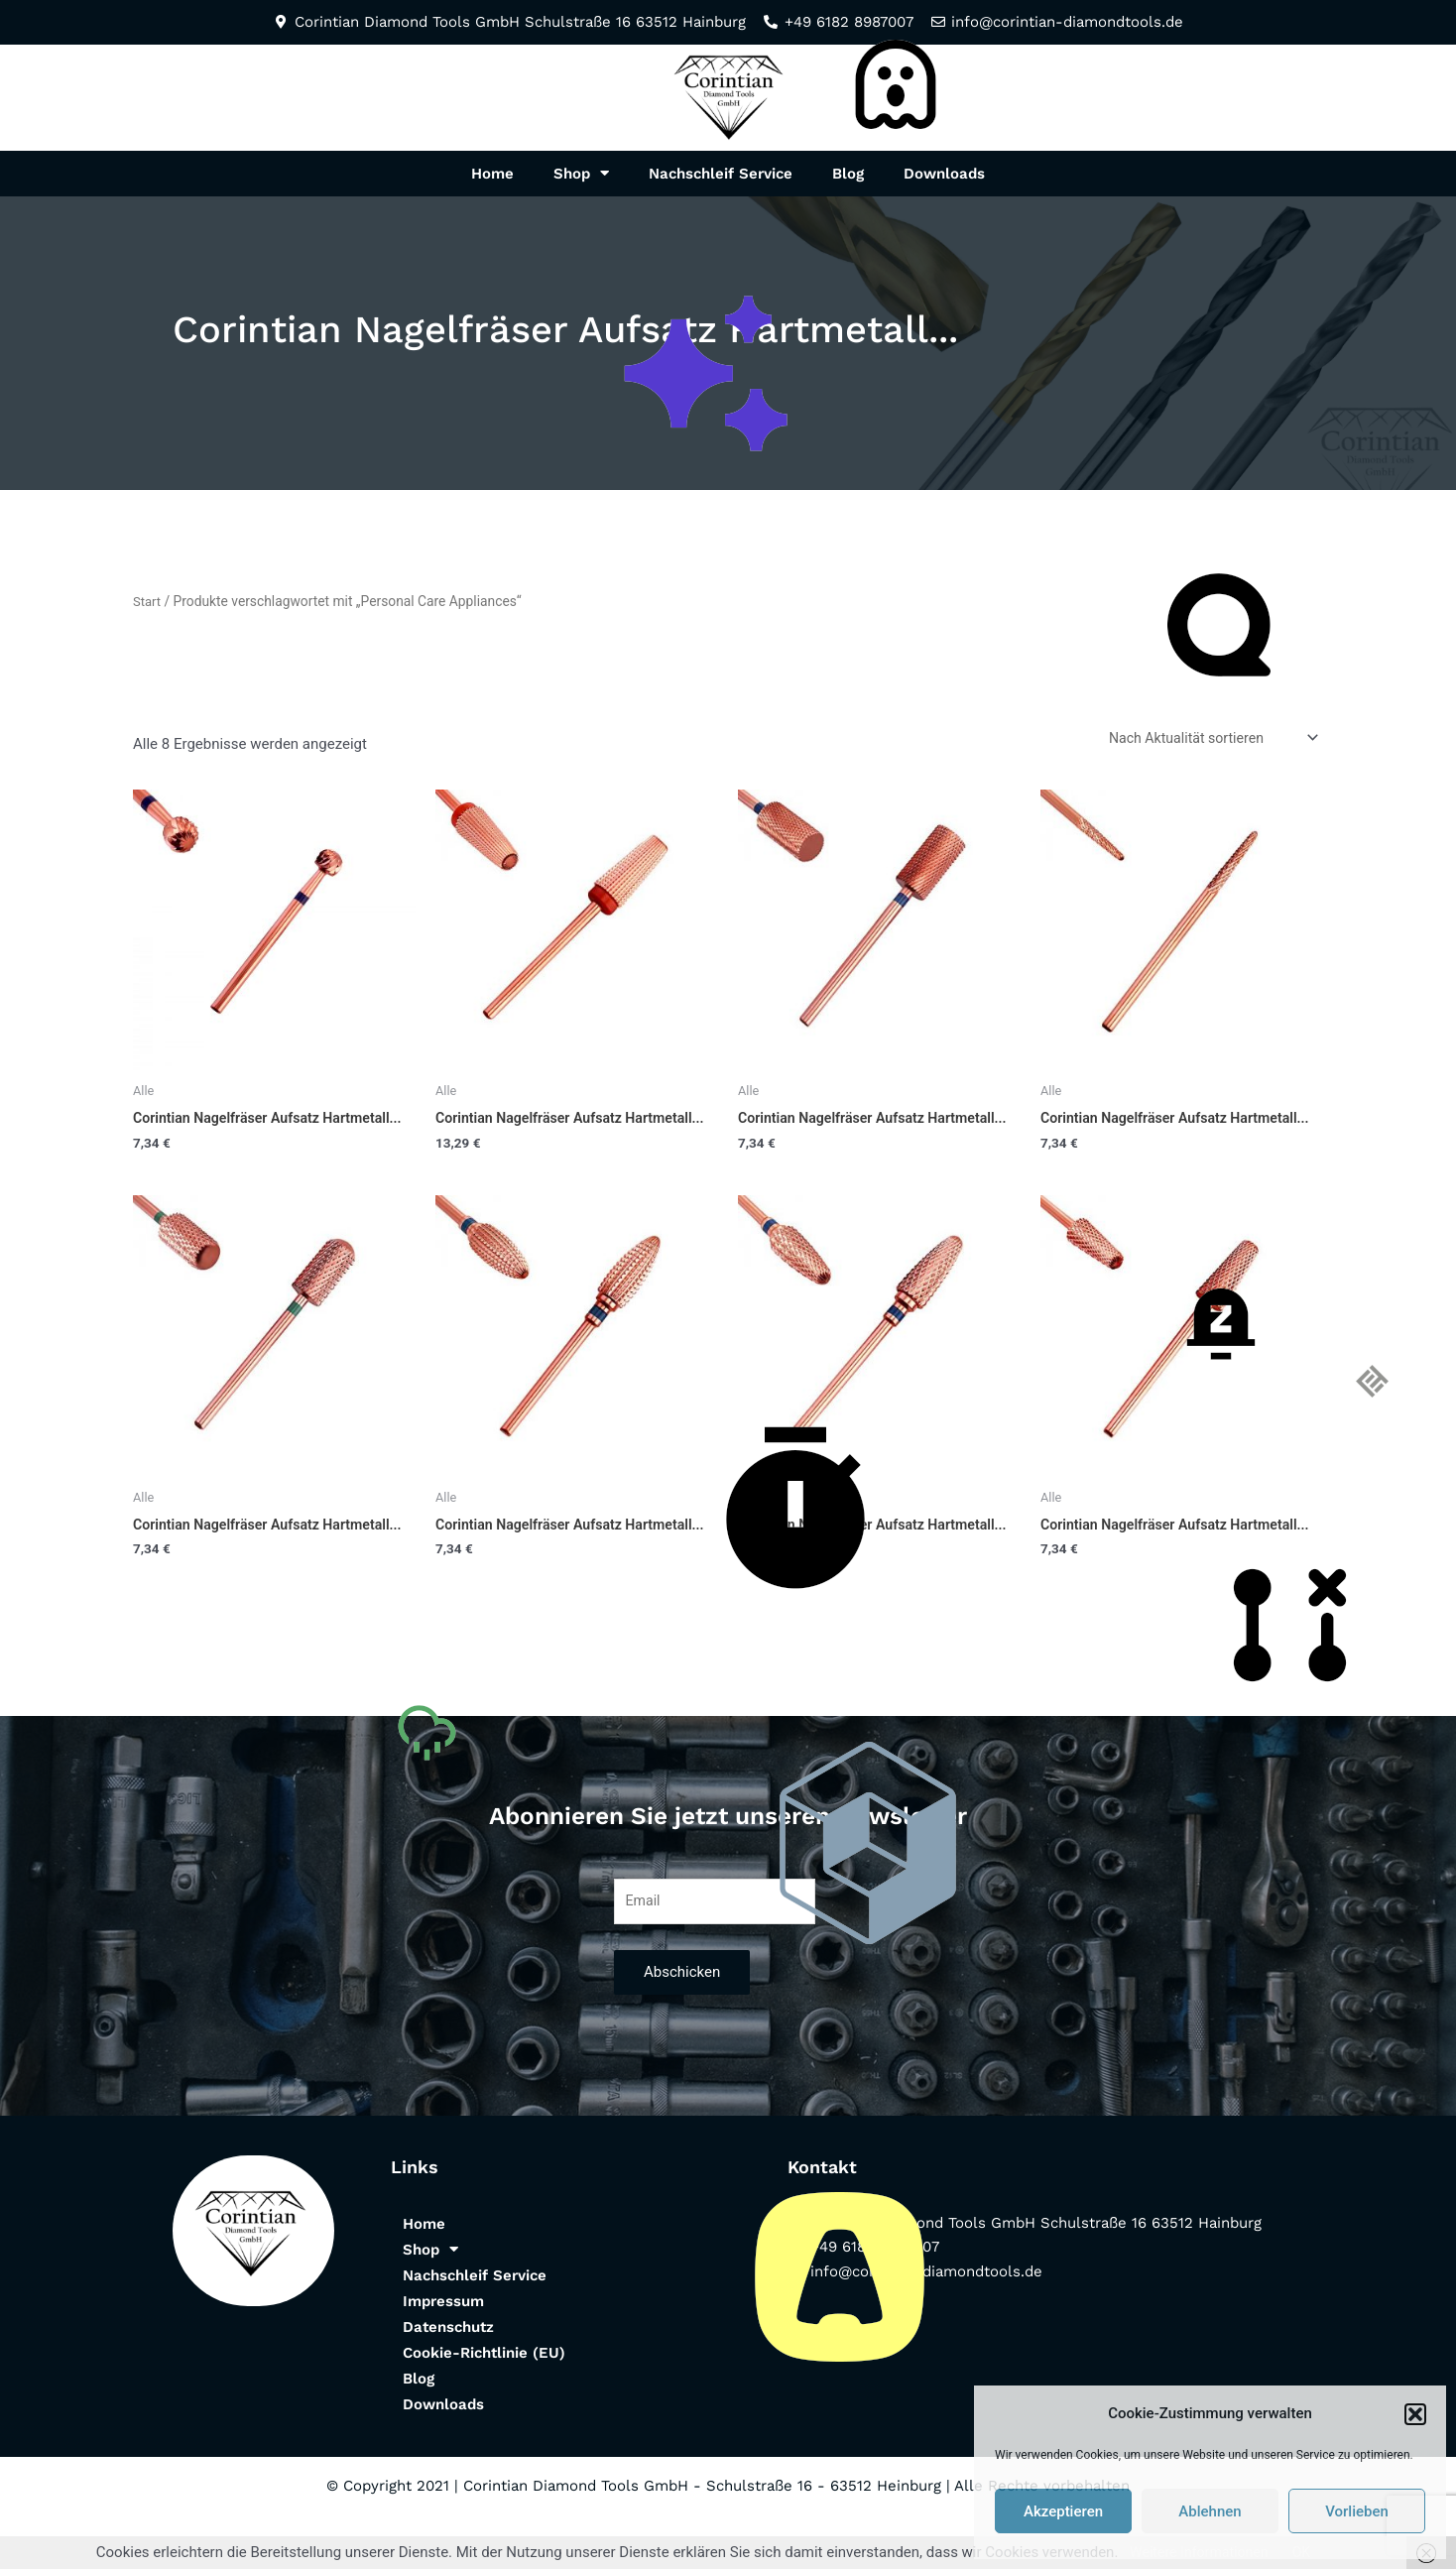  What do you see at coordinates (1219, 625) in the screenshot?
I see `open the Quora app` at bounding box center [1219, 625].